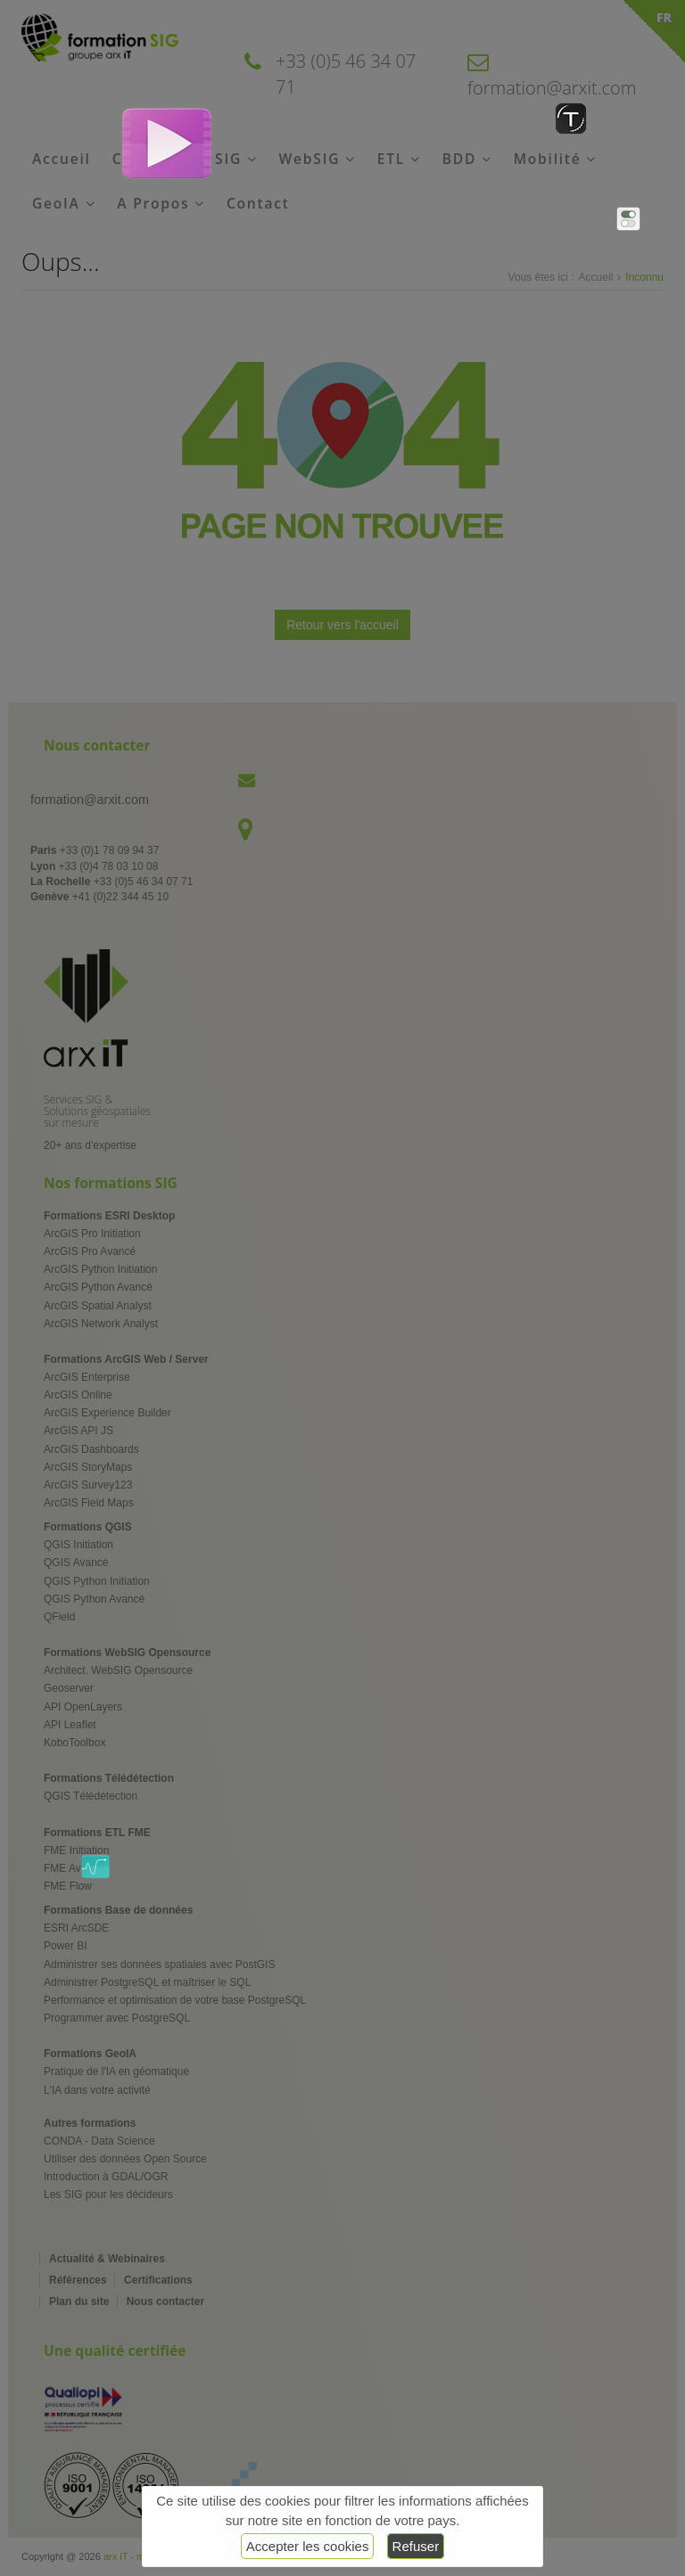 Image resolution: width=685 pixels, height=2576 pixels. Describe the element at coordinates (571, 119) in the screenshot. I see `launch the Thrive game launcher` at that location.